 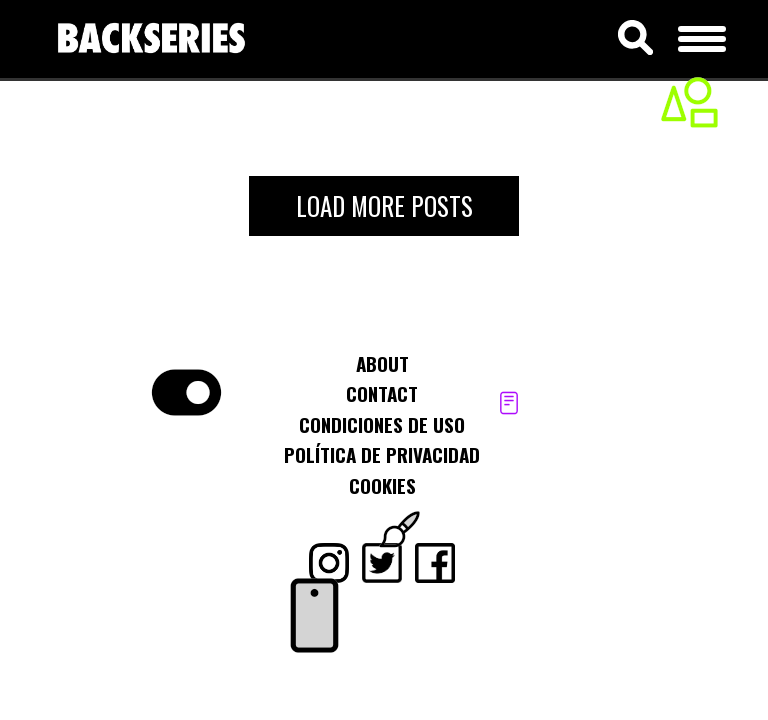 I want to click on access drawing or painting tools, so click(x=401, y=530).